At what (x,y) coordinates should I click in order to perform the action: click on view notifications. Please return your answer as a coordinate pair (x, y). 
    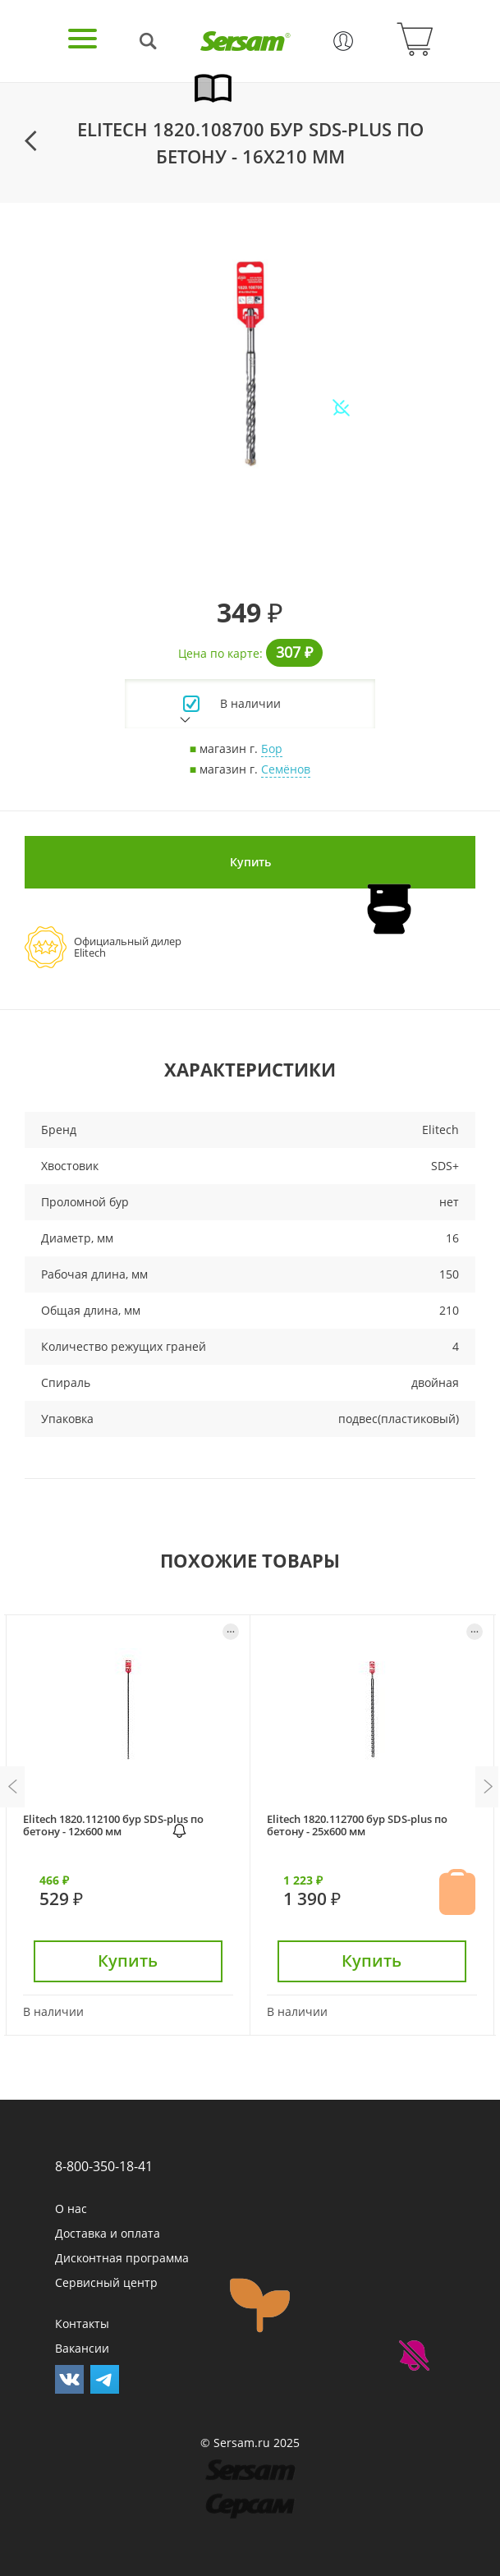
    Looking at the image, I should click on (179, 1830).